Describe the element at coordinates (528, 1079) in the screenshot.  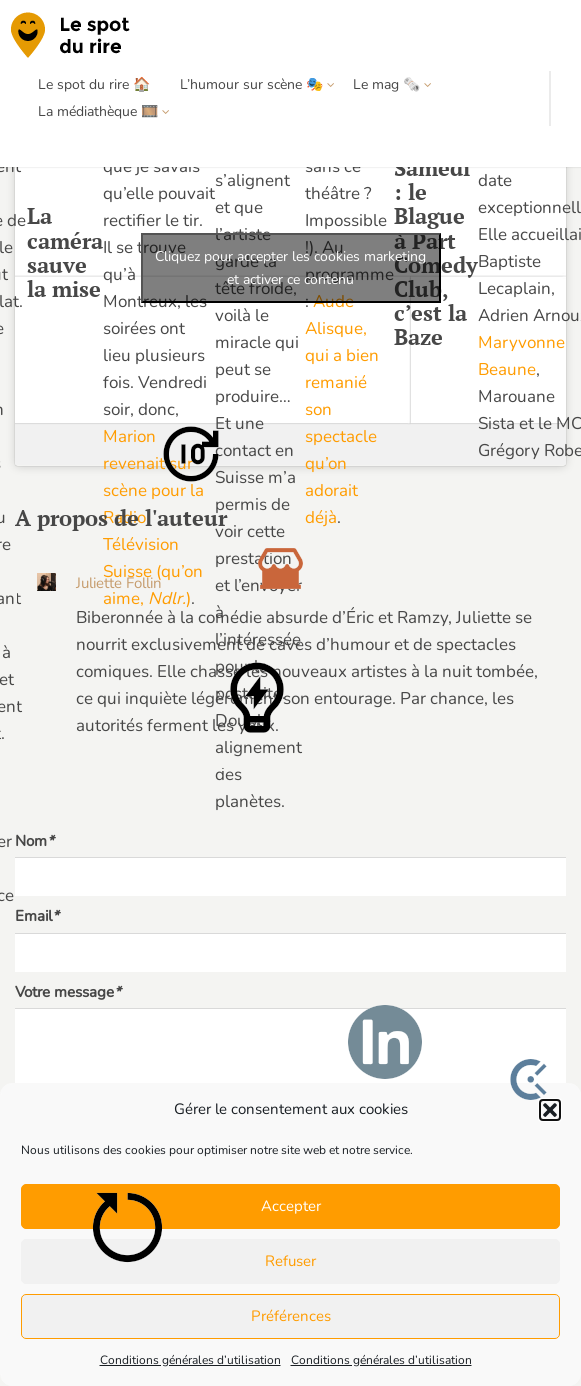
I see `open clockify time tracking app` at that location.